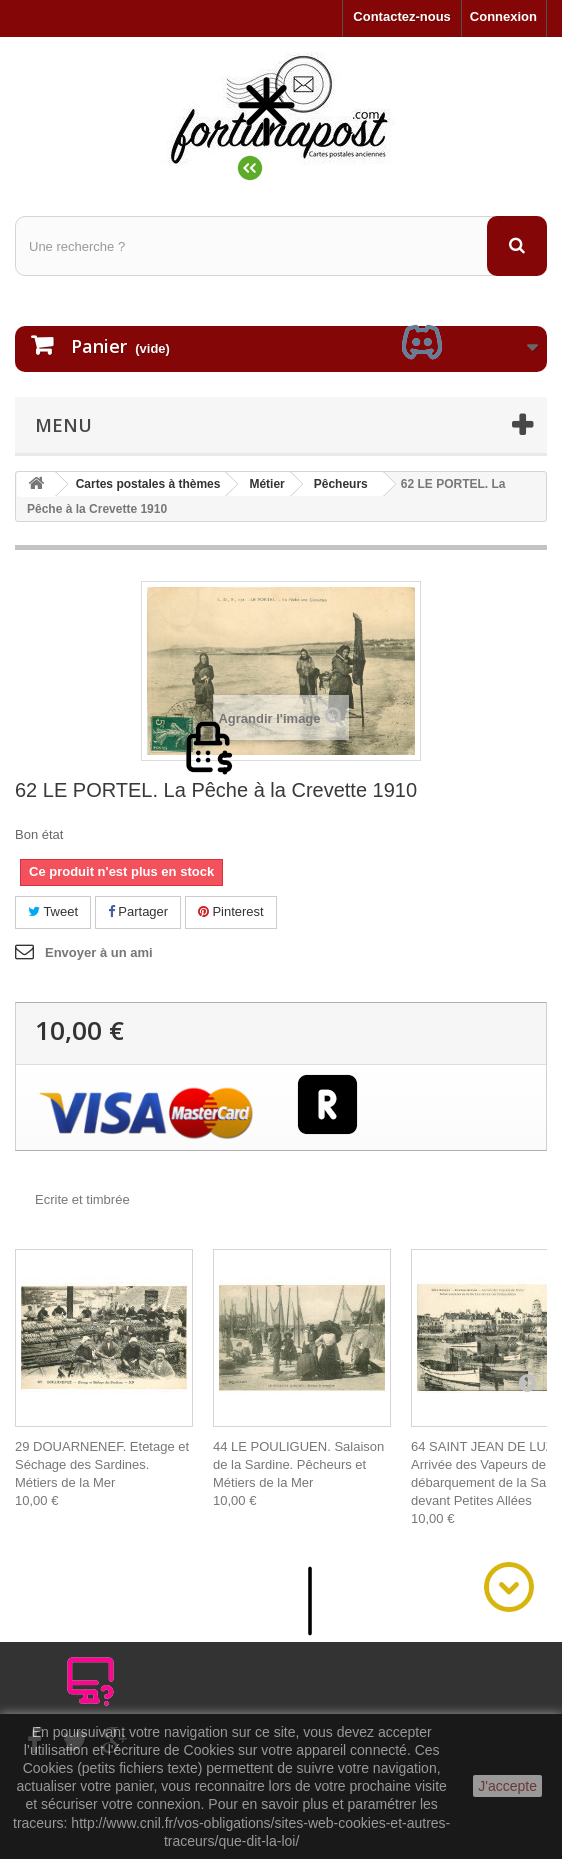 The width and height of the screenshot is (562, 1859). Describe the element at coordinates (266, 111) in the screenshot. I see `link to linktree profile` at that location.